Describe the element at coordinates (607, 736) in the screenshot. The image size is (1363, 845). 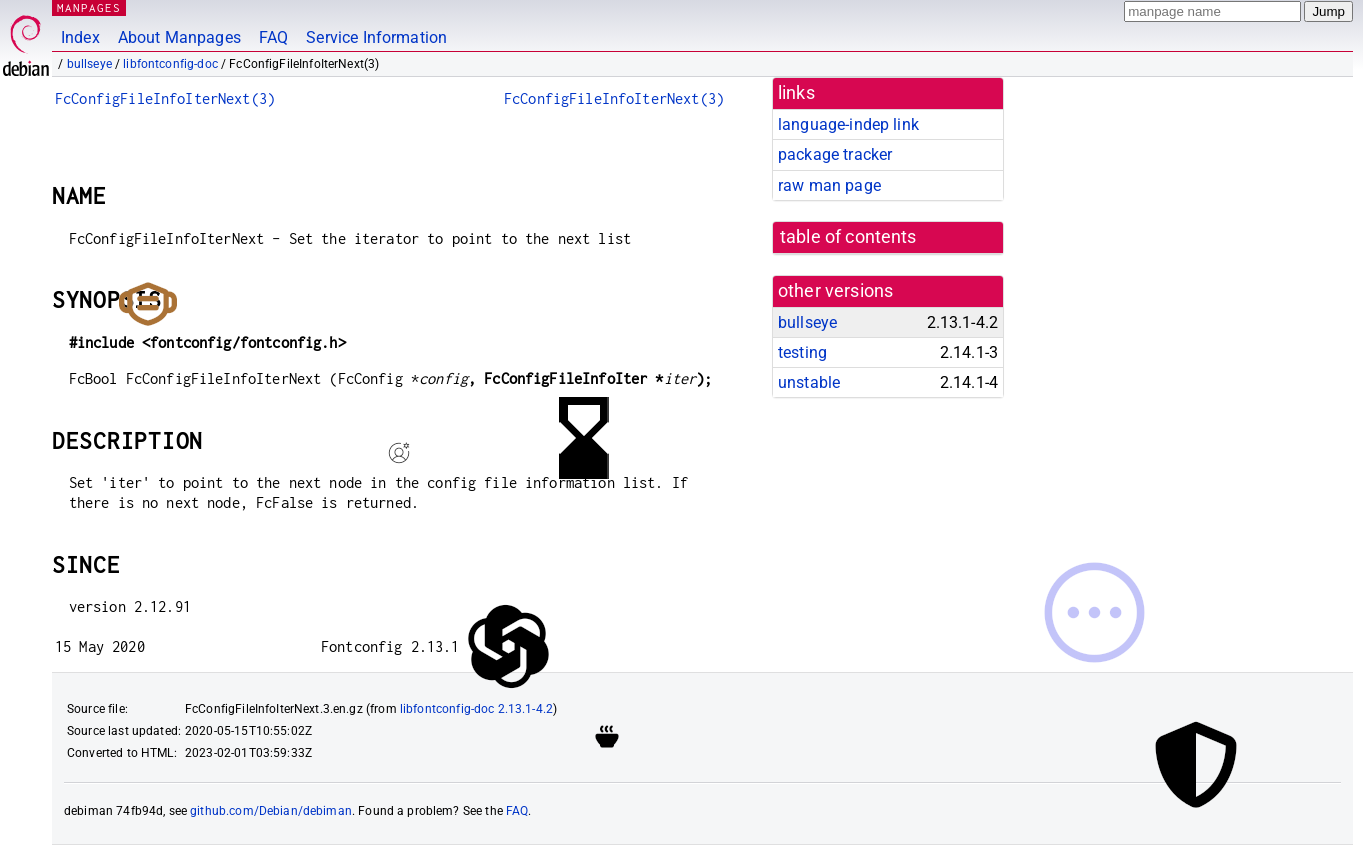
I see `browse soup or hot food options` at that location.